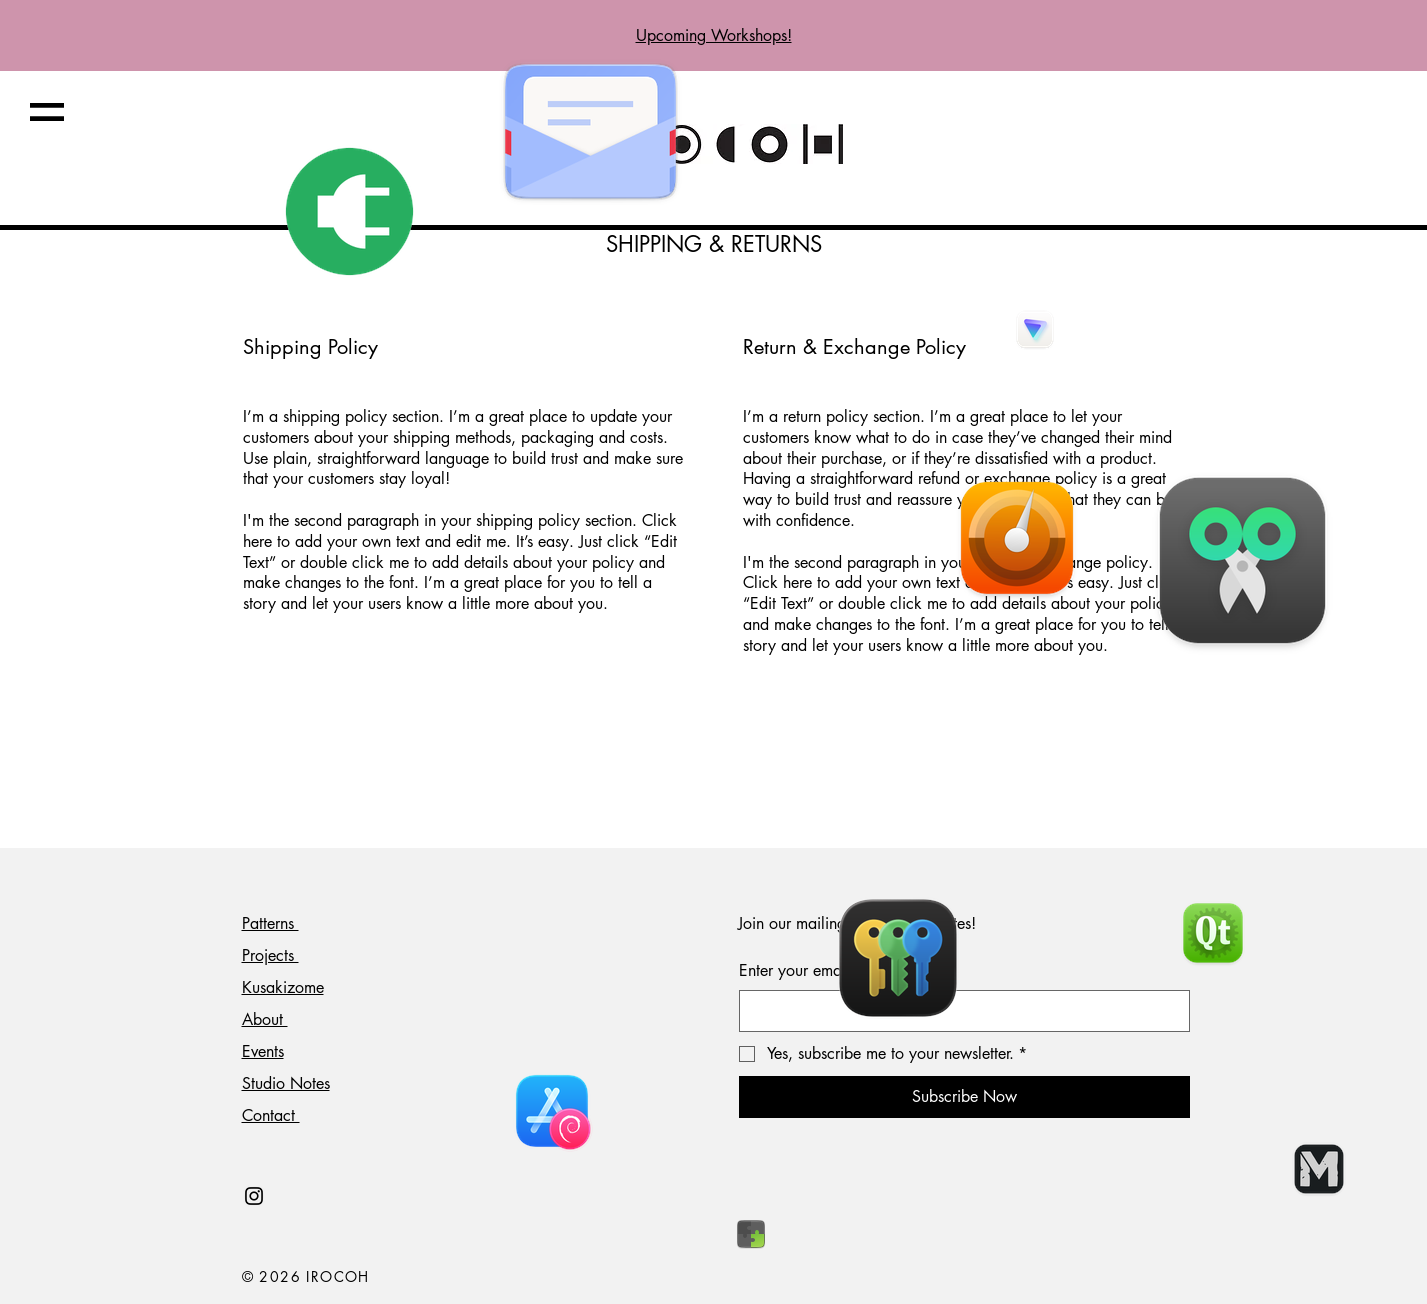 The width and height of the screenshot is (1427, 1304). I want to click on indicates a mounted or connected drive, so click(349, 211).